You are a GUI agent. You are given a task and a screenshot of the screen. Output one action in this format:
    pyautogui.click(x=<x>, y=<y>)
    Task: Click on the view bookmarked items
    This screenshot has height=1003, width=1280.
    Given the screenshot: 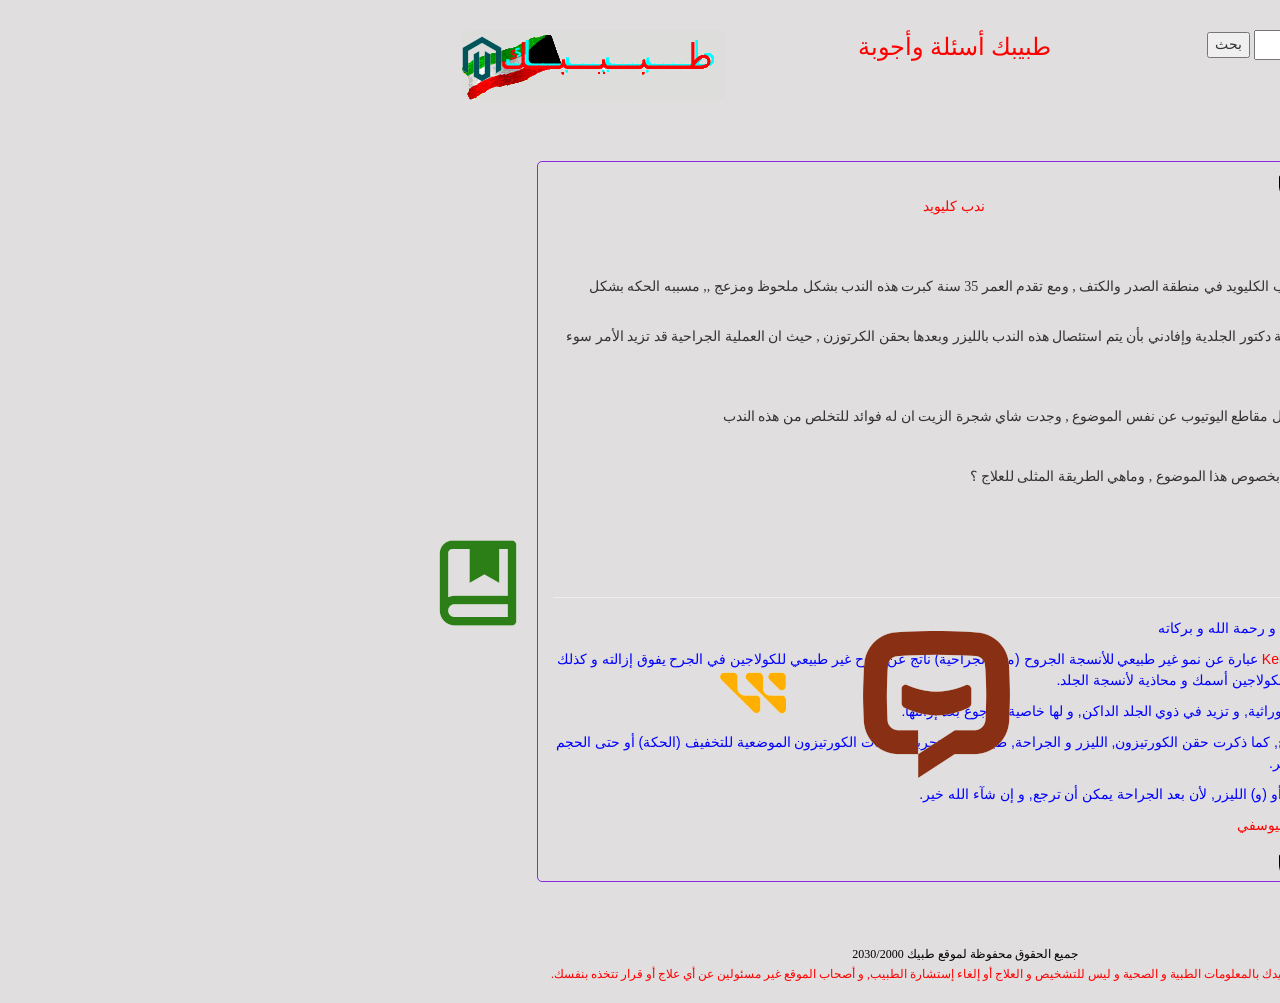 What is the action you would take?
    pyautogui.click(x=478, y=583)
    